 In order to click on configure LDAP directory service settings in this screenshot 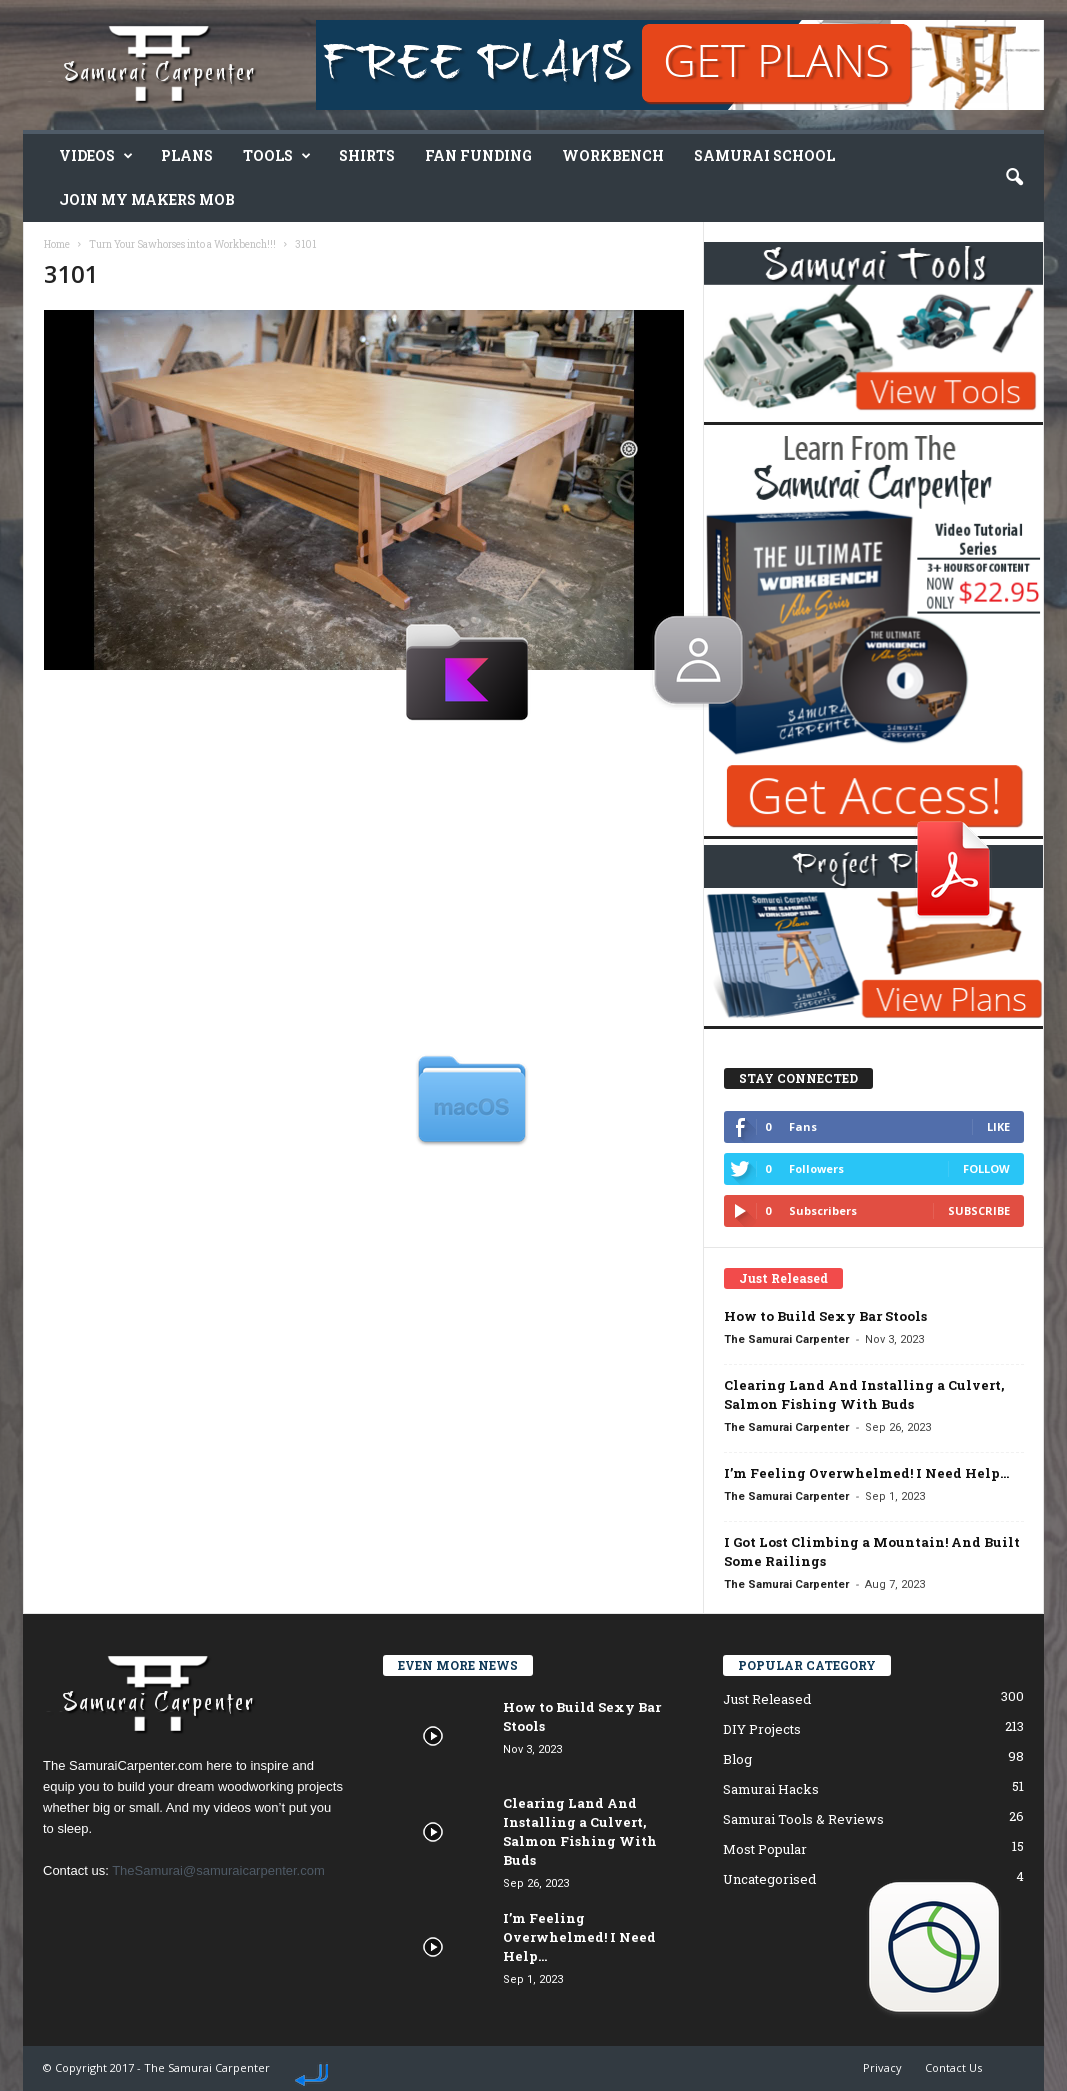, I will do `click(698, 661)`.